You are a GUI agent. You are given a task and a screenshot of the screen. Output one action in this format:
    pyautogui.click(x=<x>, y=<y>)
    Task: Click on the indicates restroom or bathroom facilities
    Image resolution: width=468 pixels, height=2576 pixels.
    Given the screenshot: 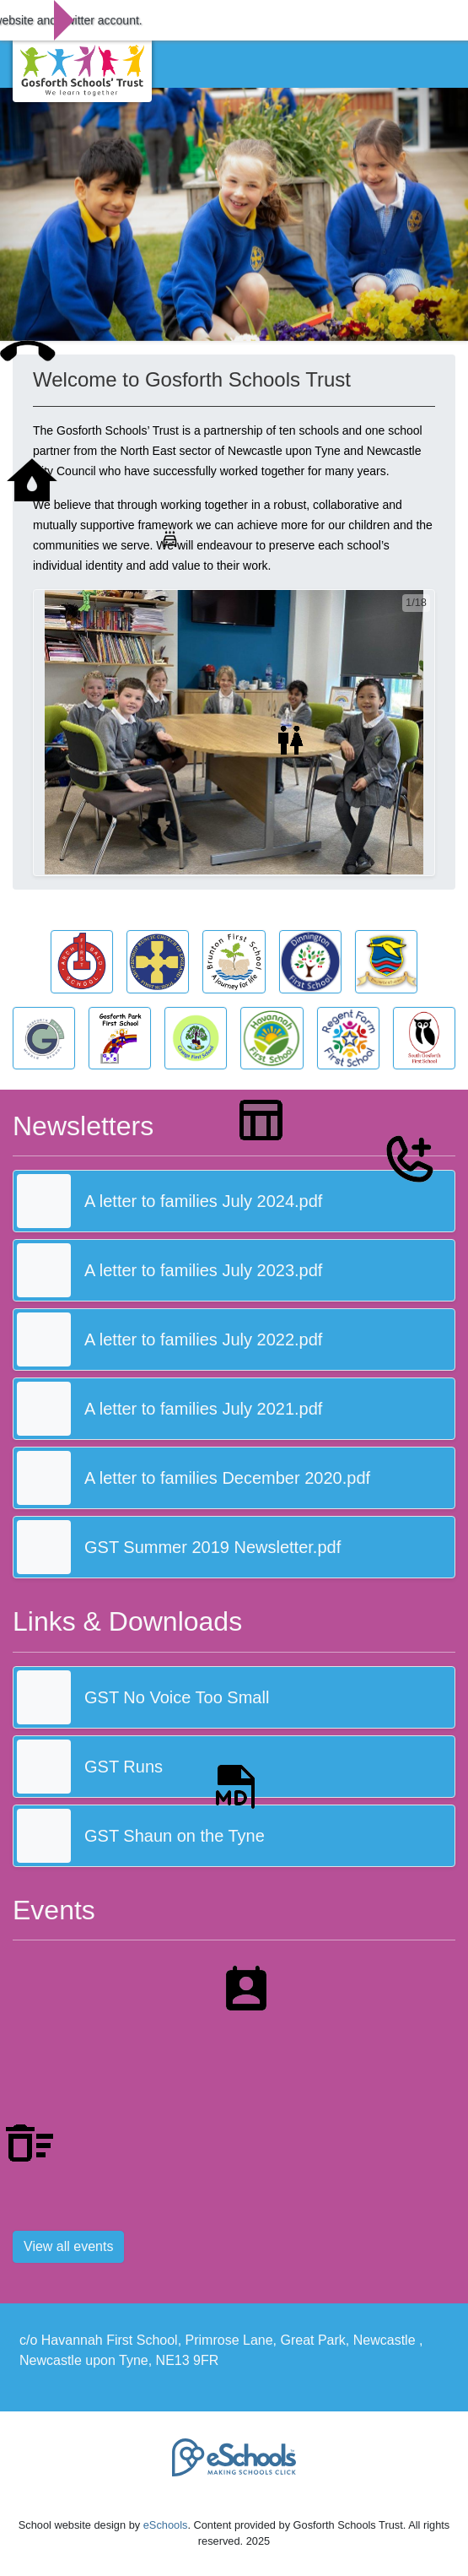 What is the action you would take?
    pyautogui.click(x=290, y=740)
    